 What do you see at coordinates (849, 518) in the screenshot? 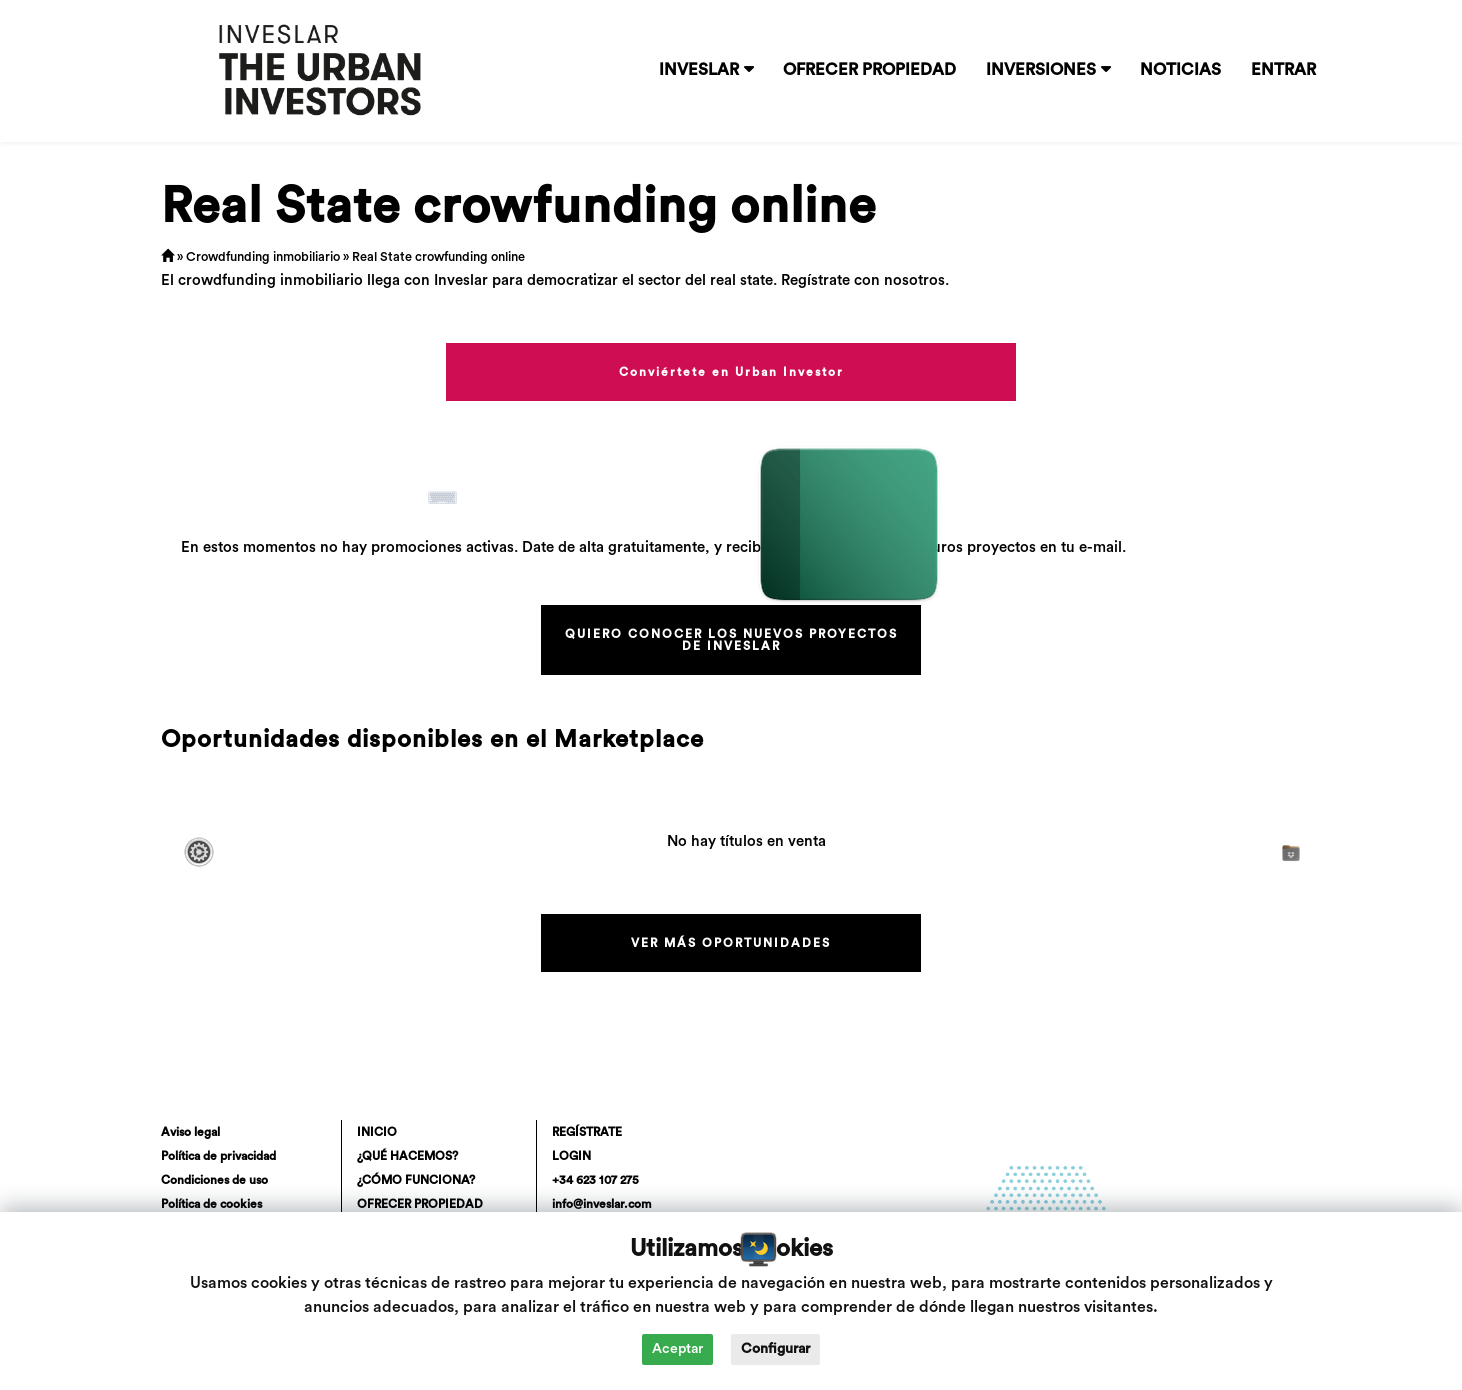
I see `access the desktop folder` at bounding box center [849, 518].